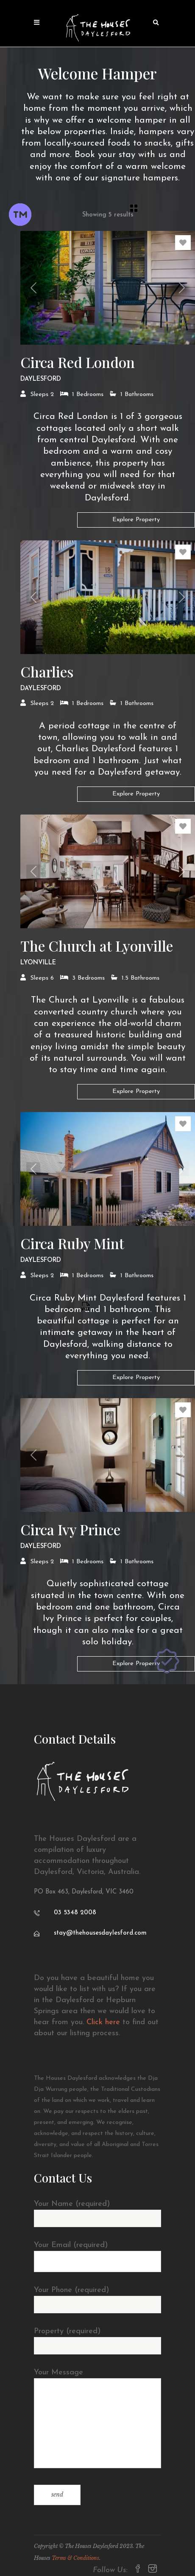 The image size is (195, 2576). I want to click on vue.js file type indicator, so click(86, 1306).